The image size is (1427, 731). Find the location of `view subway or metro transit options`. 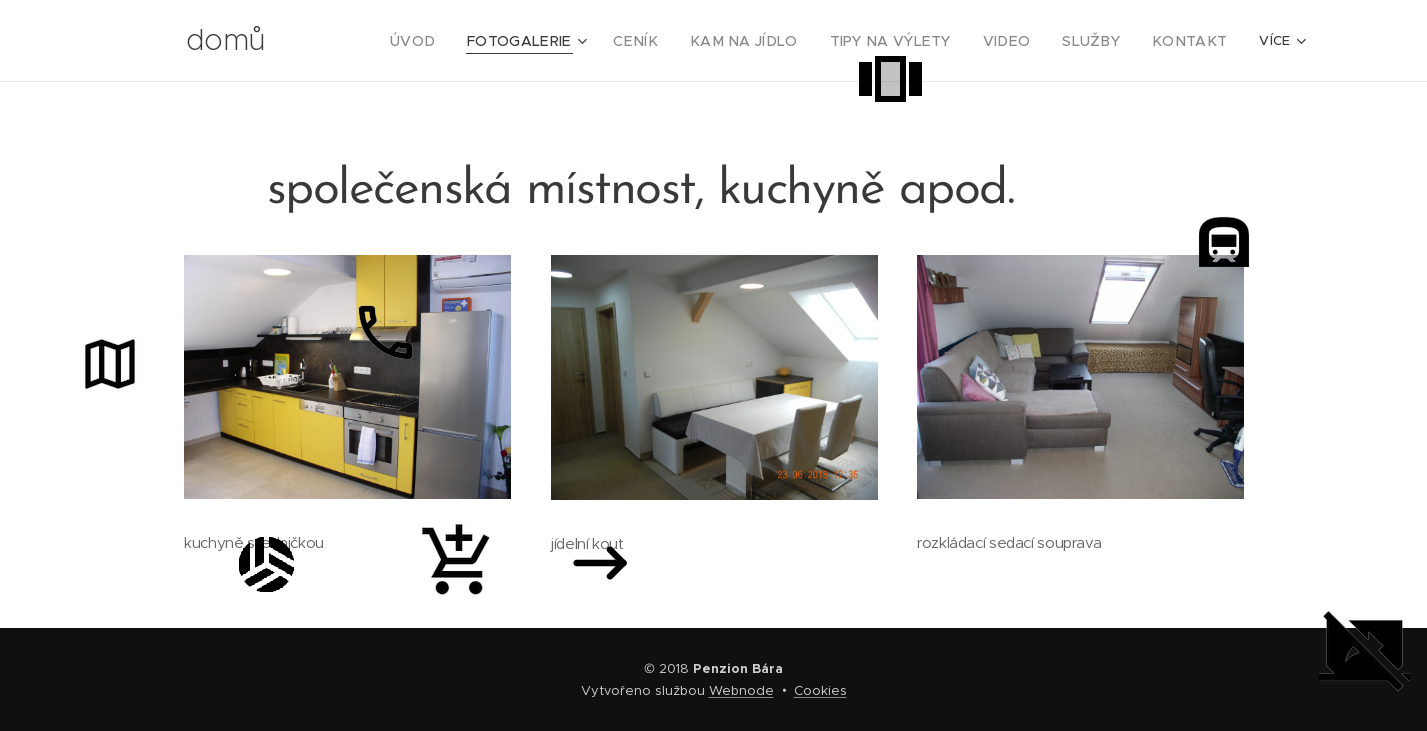

view subway or metro transit options is located at coordinates (1224, 242).